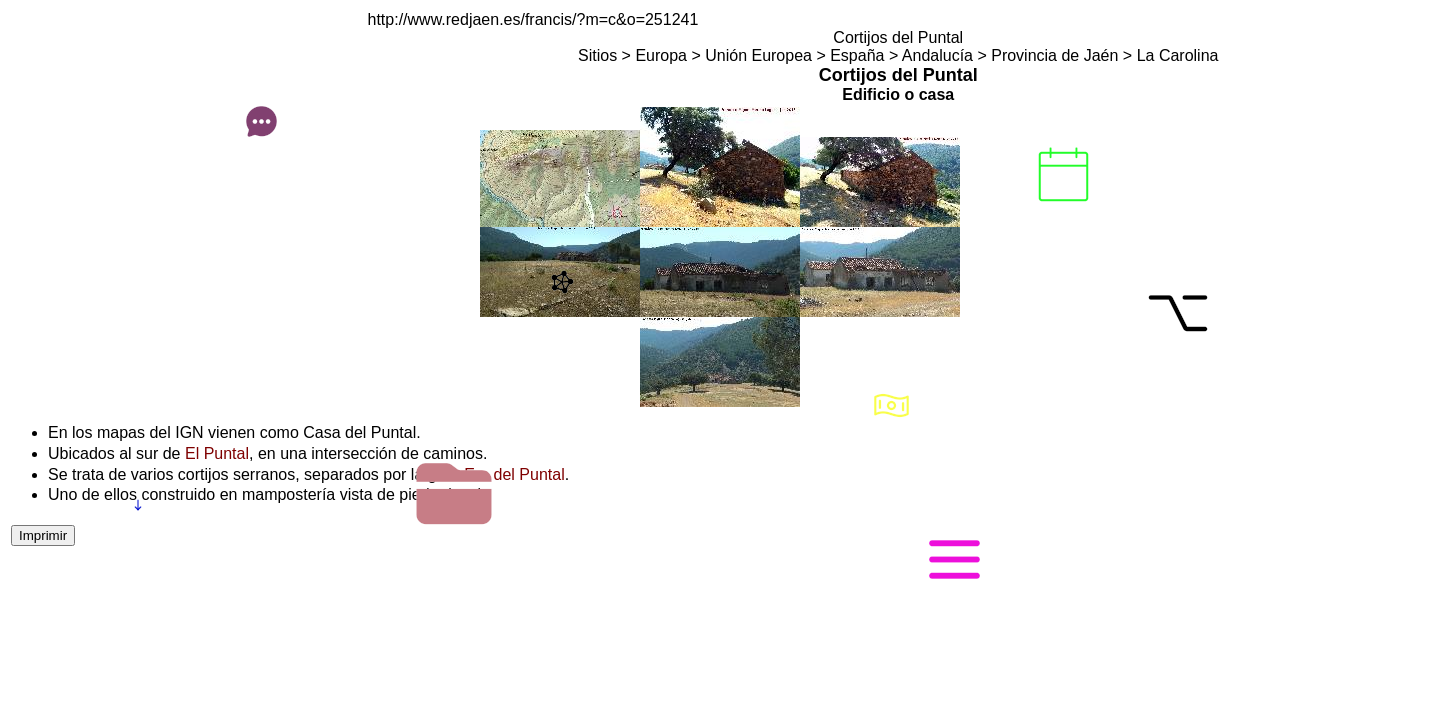 The image size is (1440, 720). What do you see at coordinates (1178, 311) in the screenshot?
I see `access keyboard or input options` at bounding box center [1178, 311].